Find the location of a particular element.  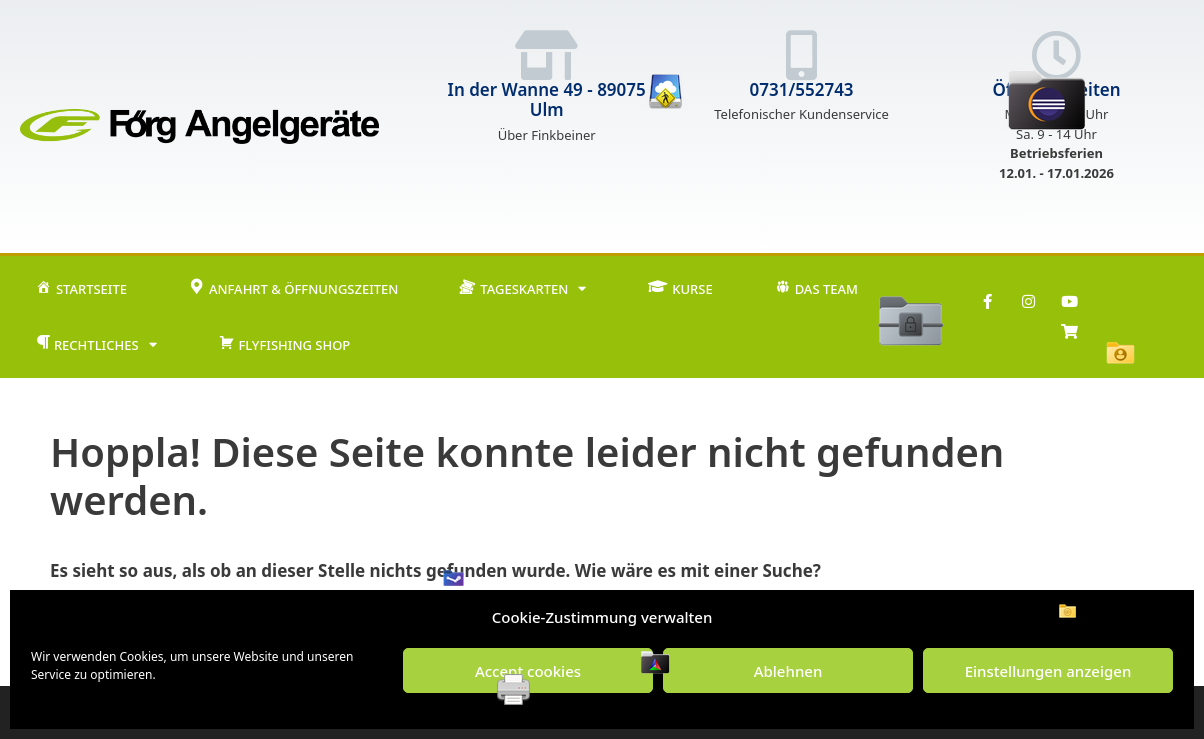

folder containing cmake build configuration files is located at coordinates (655, 663).